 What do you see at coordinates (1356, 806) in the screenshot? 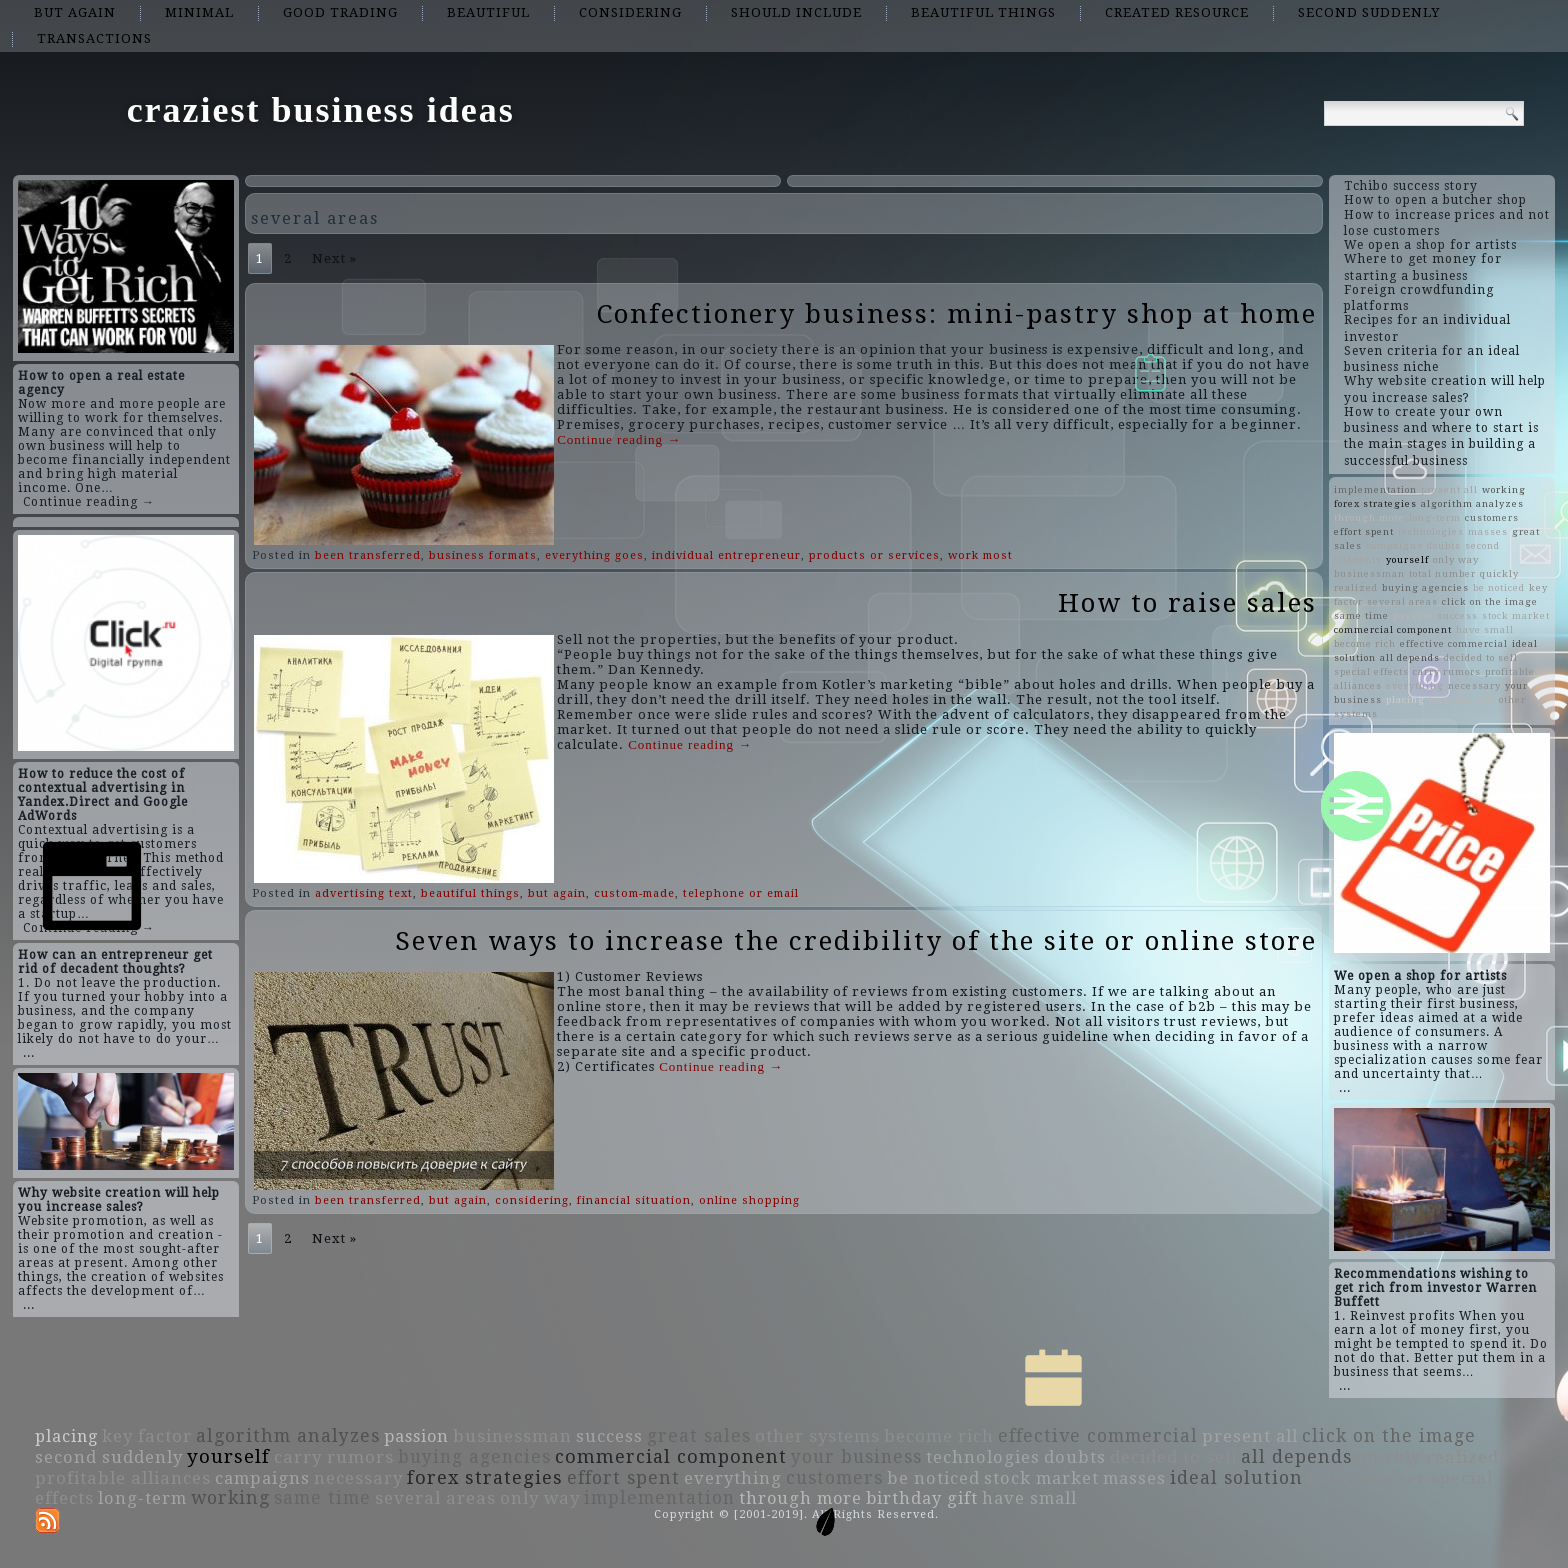
I see `access National Rail train services and schedules` at bounding box center [1356, 806].